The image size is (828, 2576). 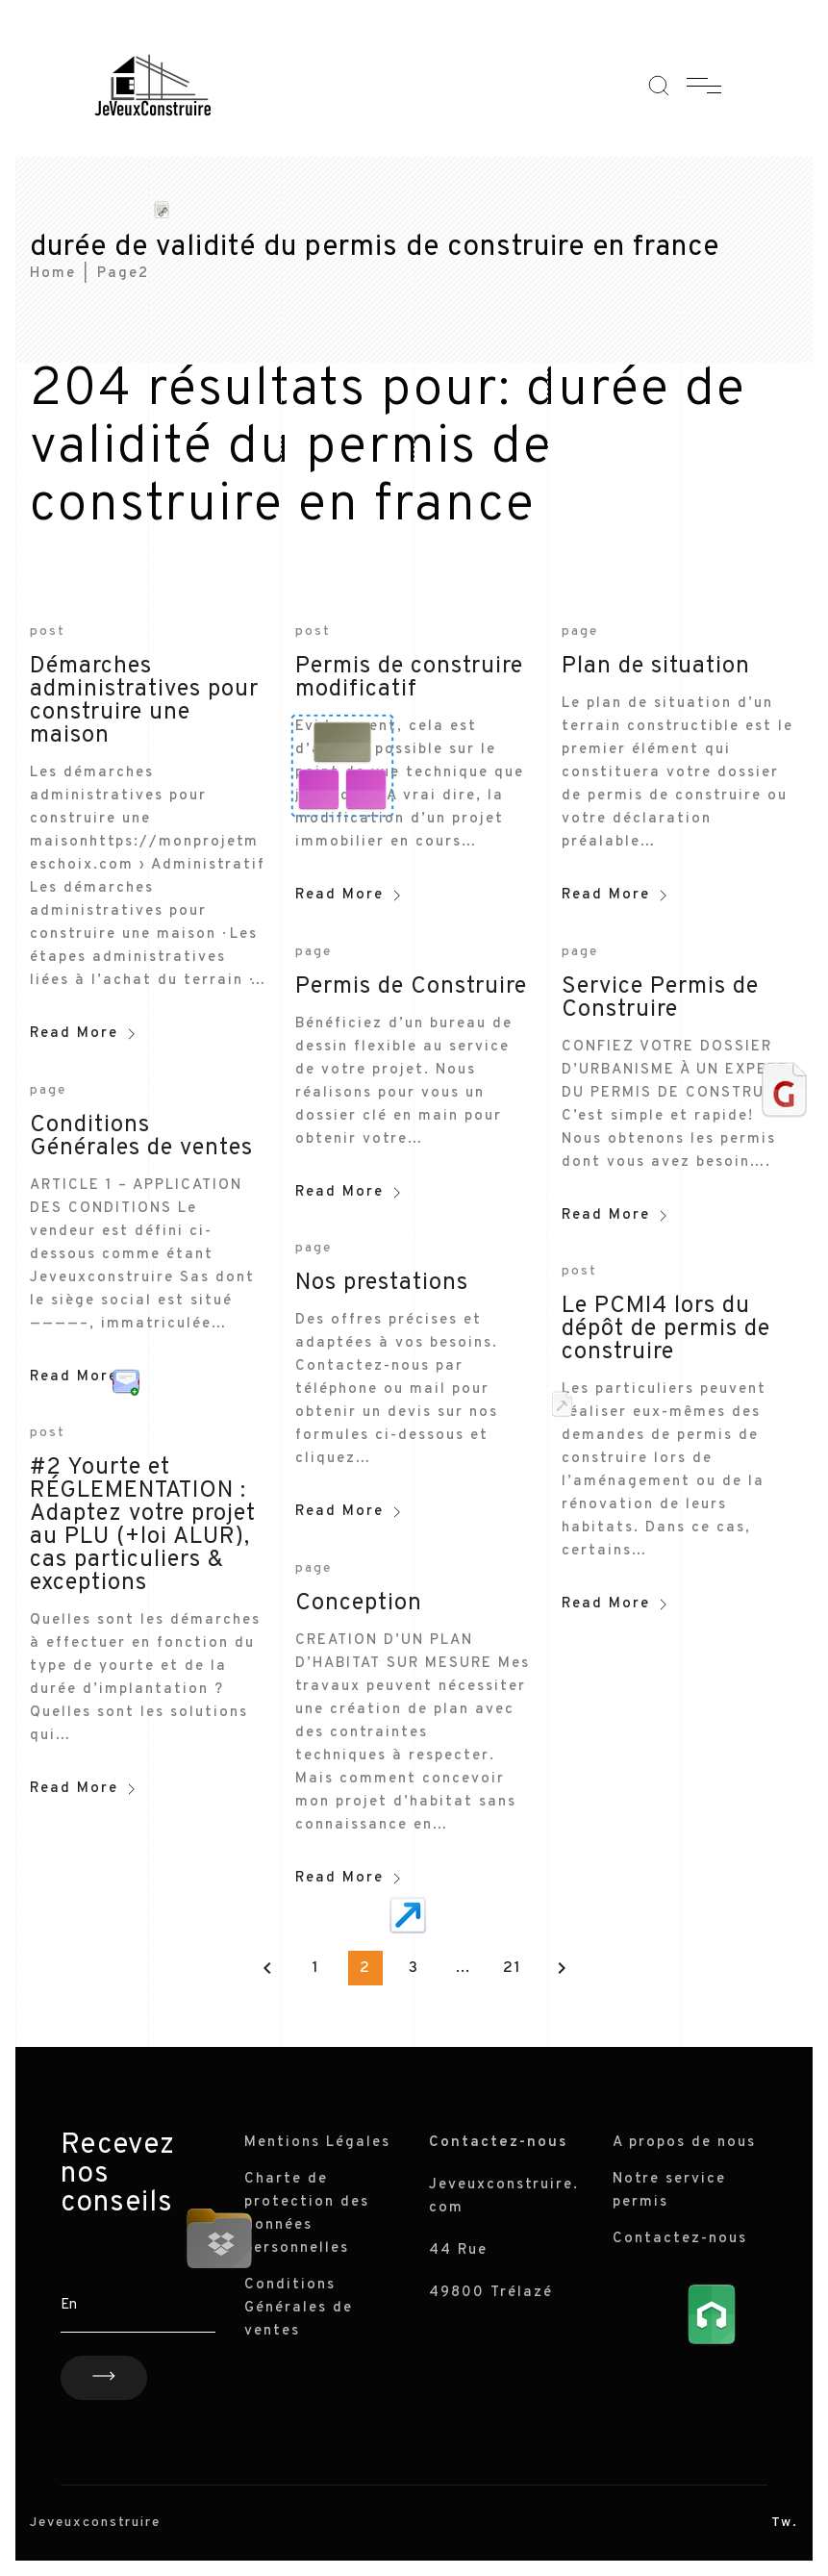 I want to click on compose a new email message, so click(x=126, y=1381).